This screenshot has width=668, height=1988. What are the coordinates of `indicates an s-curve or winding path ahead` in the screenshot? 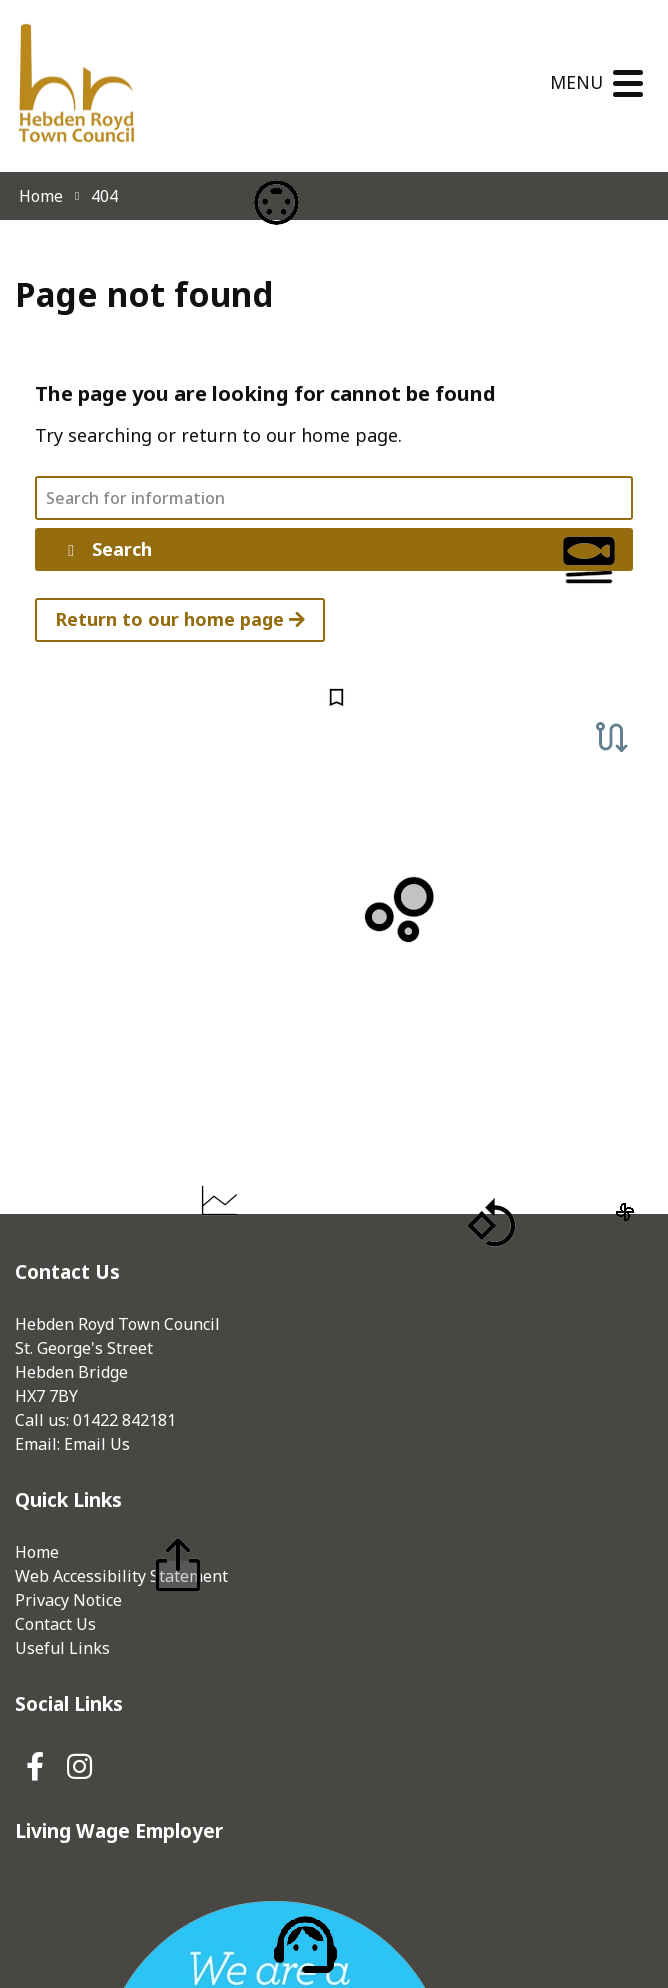 It's located at (611, 737).